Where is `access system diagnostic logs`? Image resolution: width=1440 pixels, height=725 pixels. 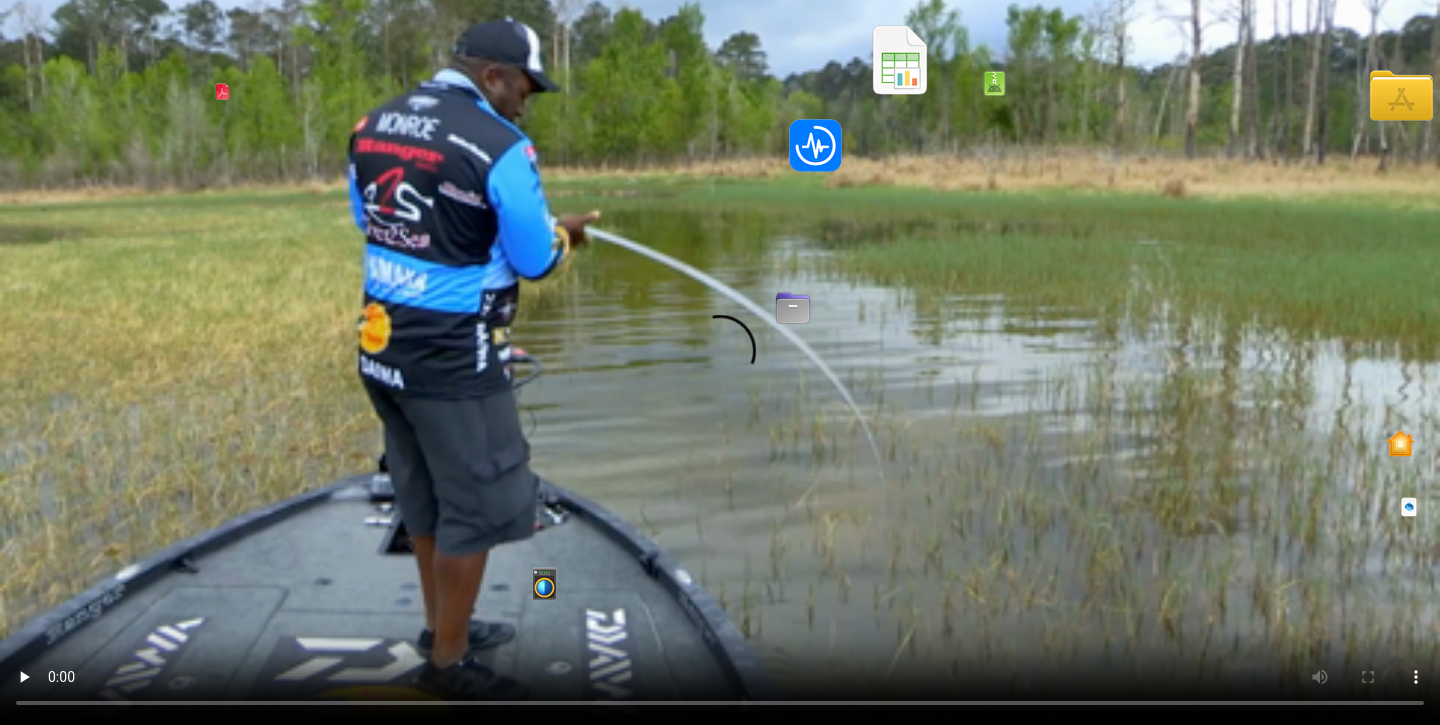
access system diagnostic logs is located at coordinates (815, 145).